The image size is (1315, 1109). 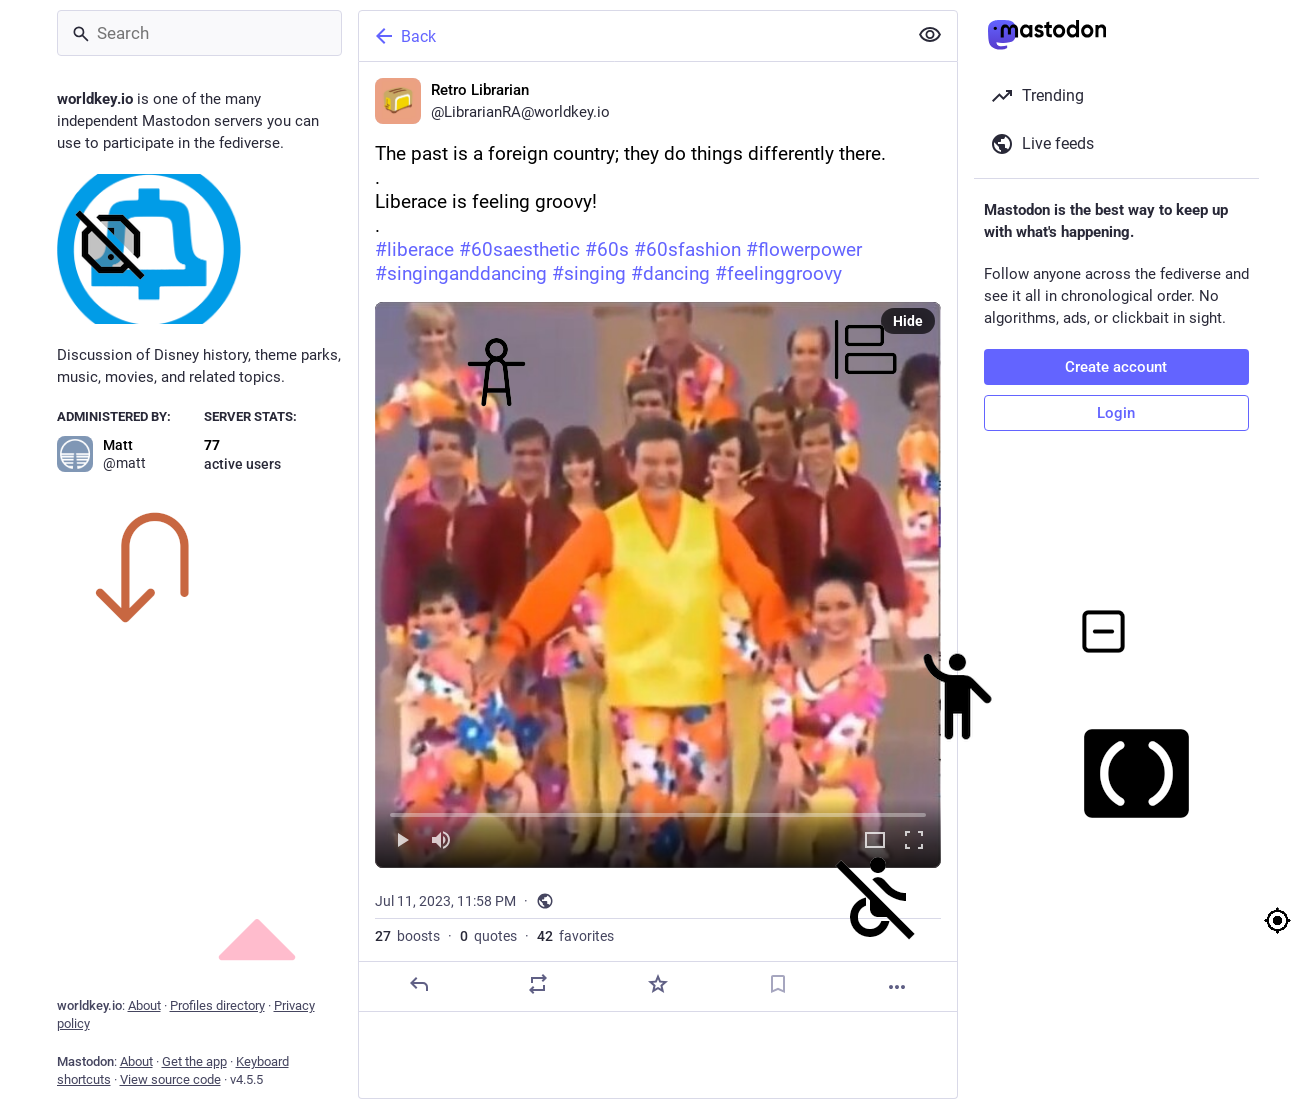 What do you see at coordinates (257, 939) in the screenshot?
I see `collapse an expanded section` at bounding box center [257, 939].